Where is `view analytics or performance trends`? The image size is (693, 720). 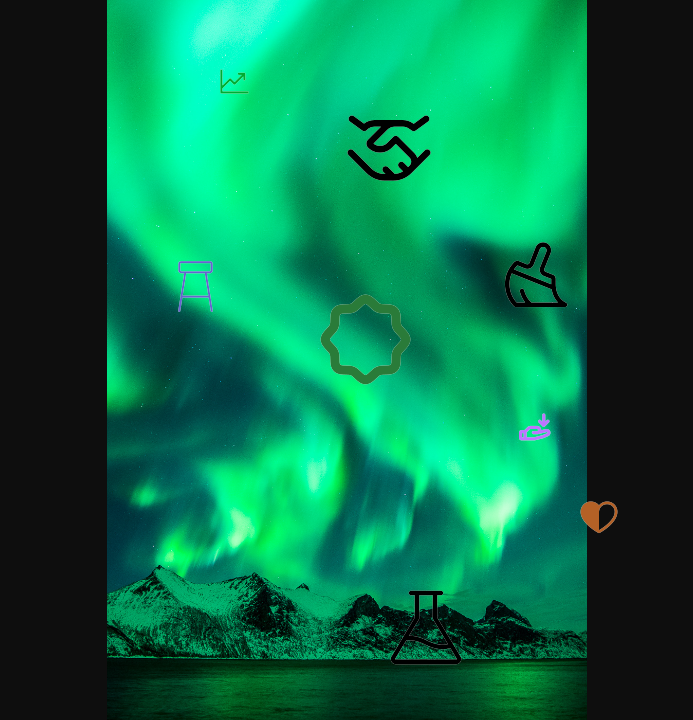
view analytics or performance trends is located at coordinates (234, 81).